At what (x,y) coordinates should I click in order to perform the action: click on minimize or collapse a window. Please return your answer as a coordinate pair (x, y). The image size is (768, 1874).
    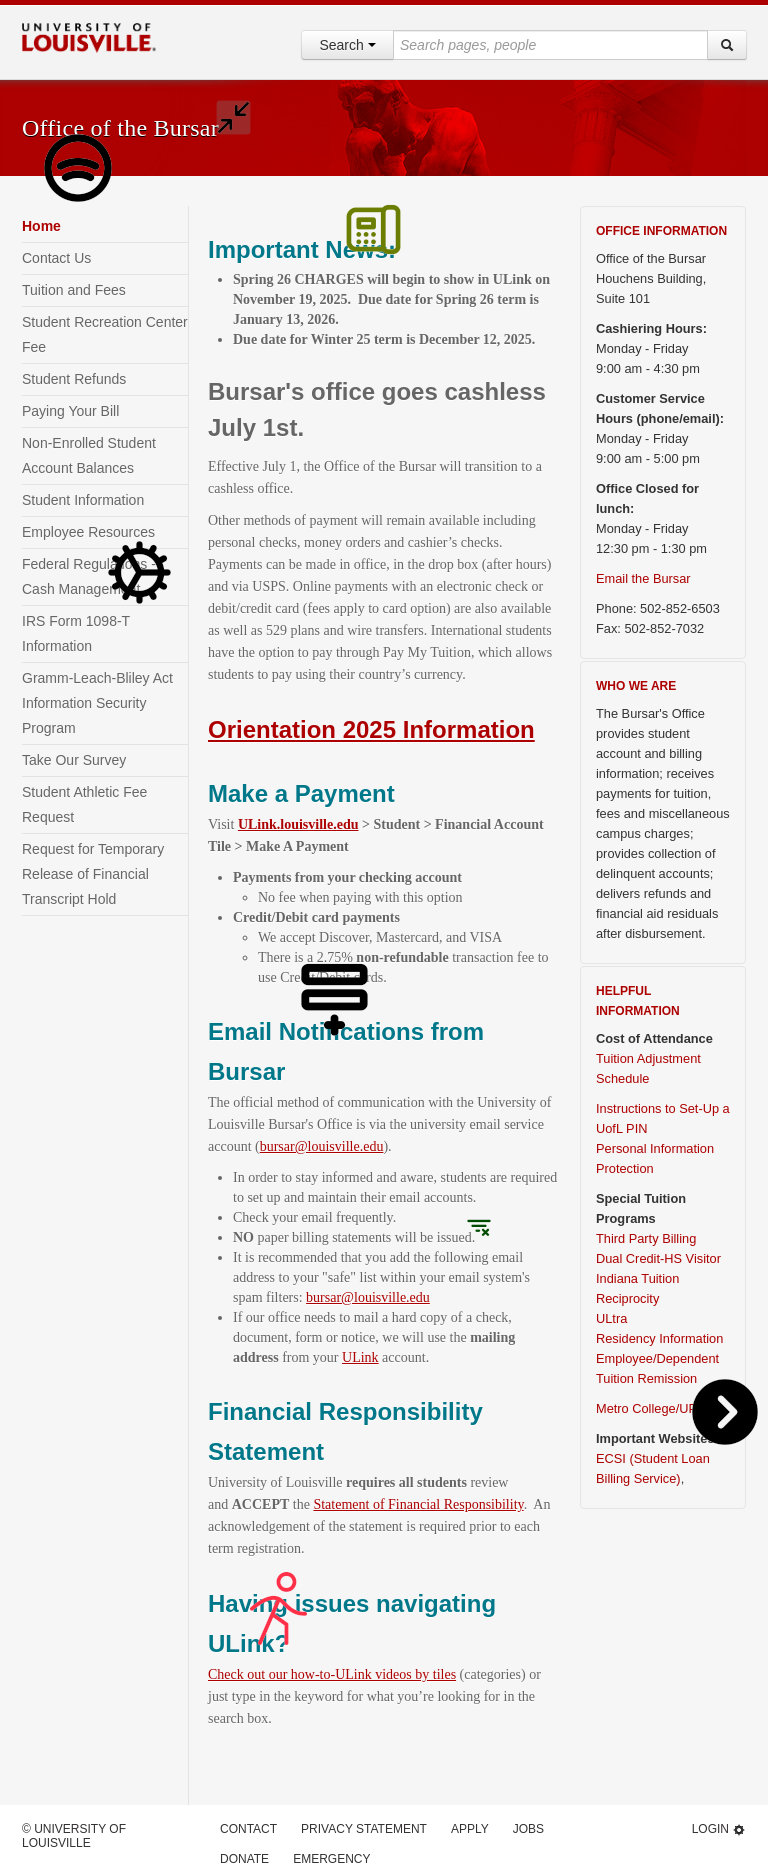
    Looking at the image, I should click on (233, 117).